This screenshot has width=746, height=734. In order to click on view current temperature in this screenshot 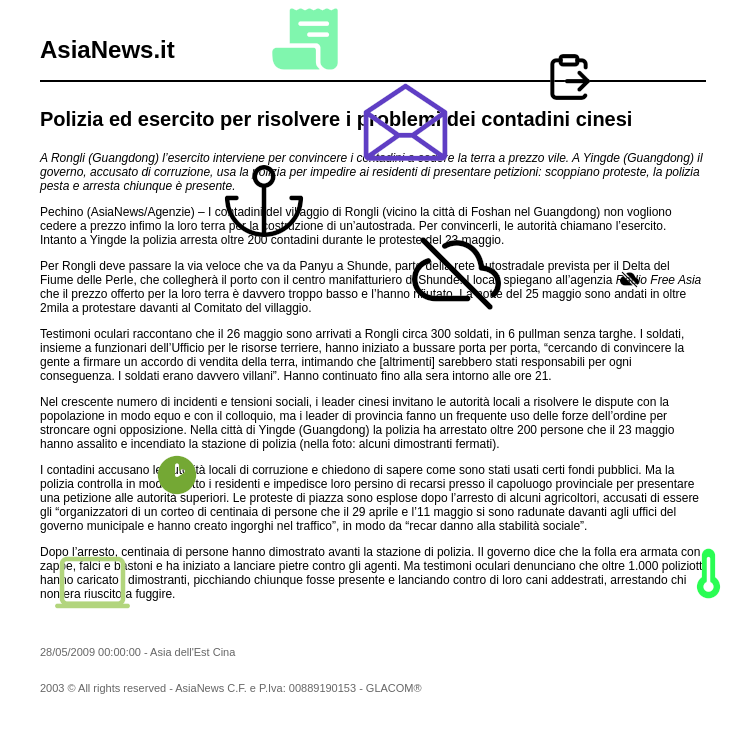, I will do `click(708, 573)`.